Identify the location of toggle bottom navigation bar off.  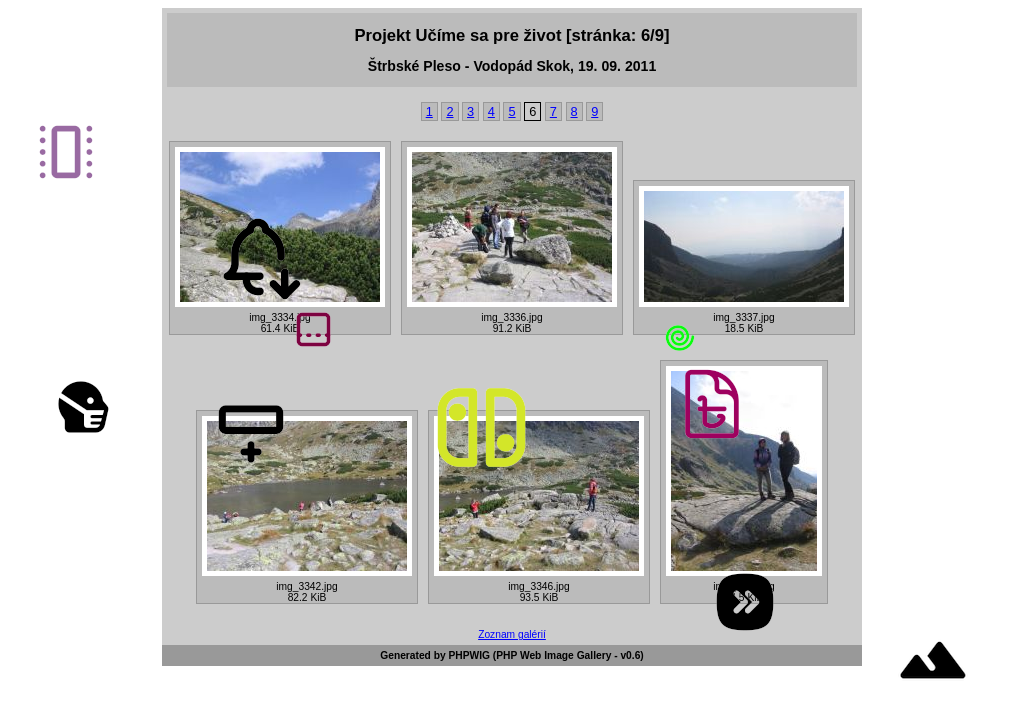
(313, 329).